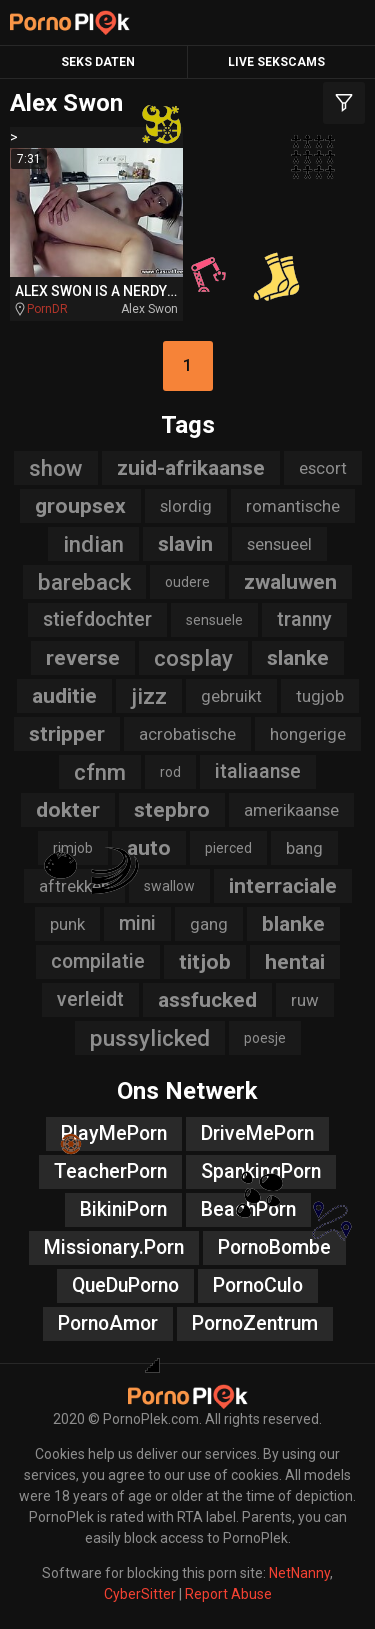  Describe the element at coordinates (71, 1144) in the screenshot. I see `navigate or steer game controls` at that location.